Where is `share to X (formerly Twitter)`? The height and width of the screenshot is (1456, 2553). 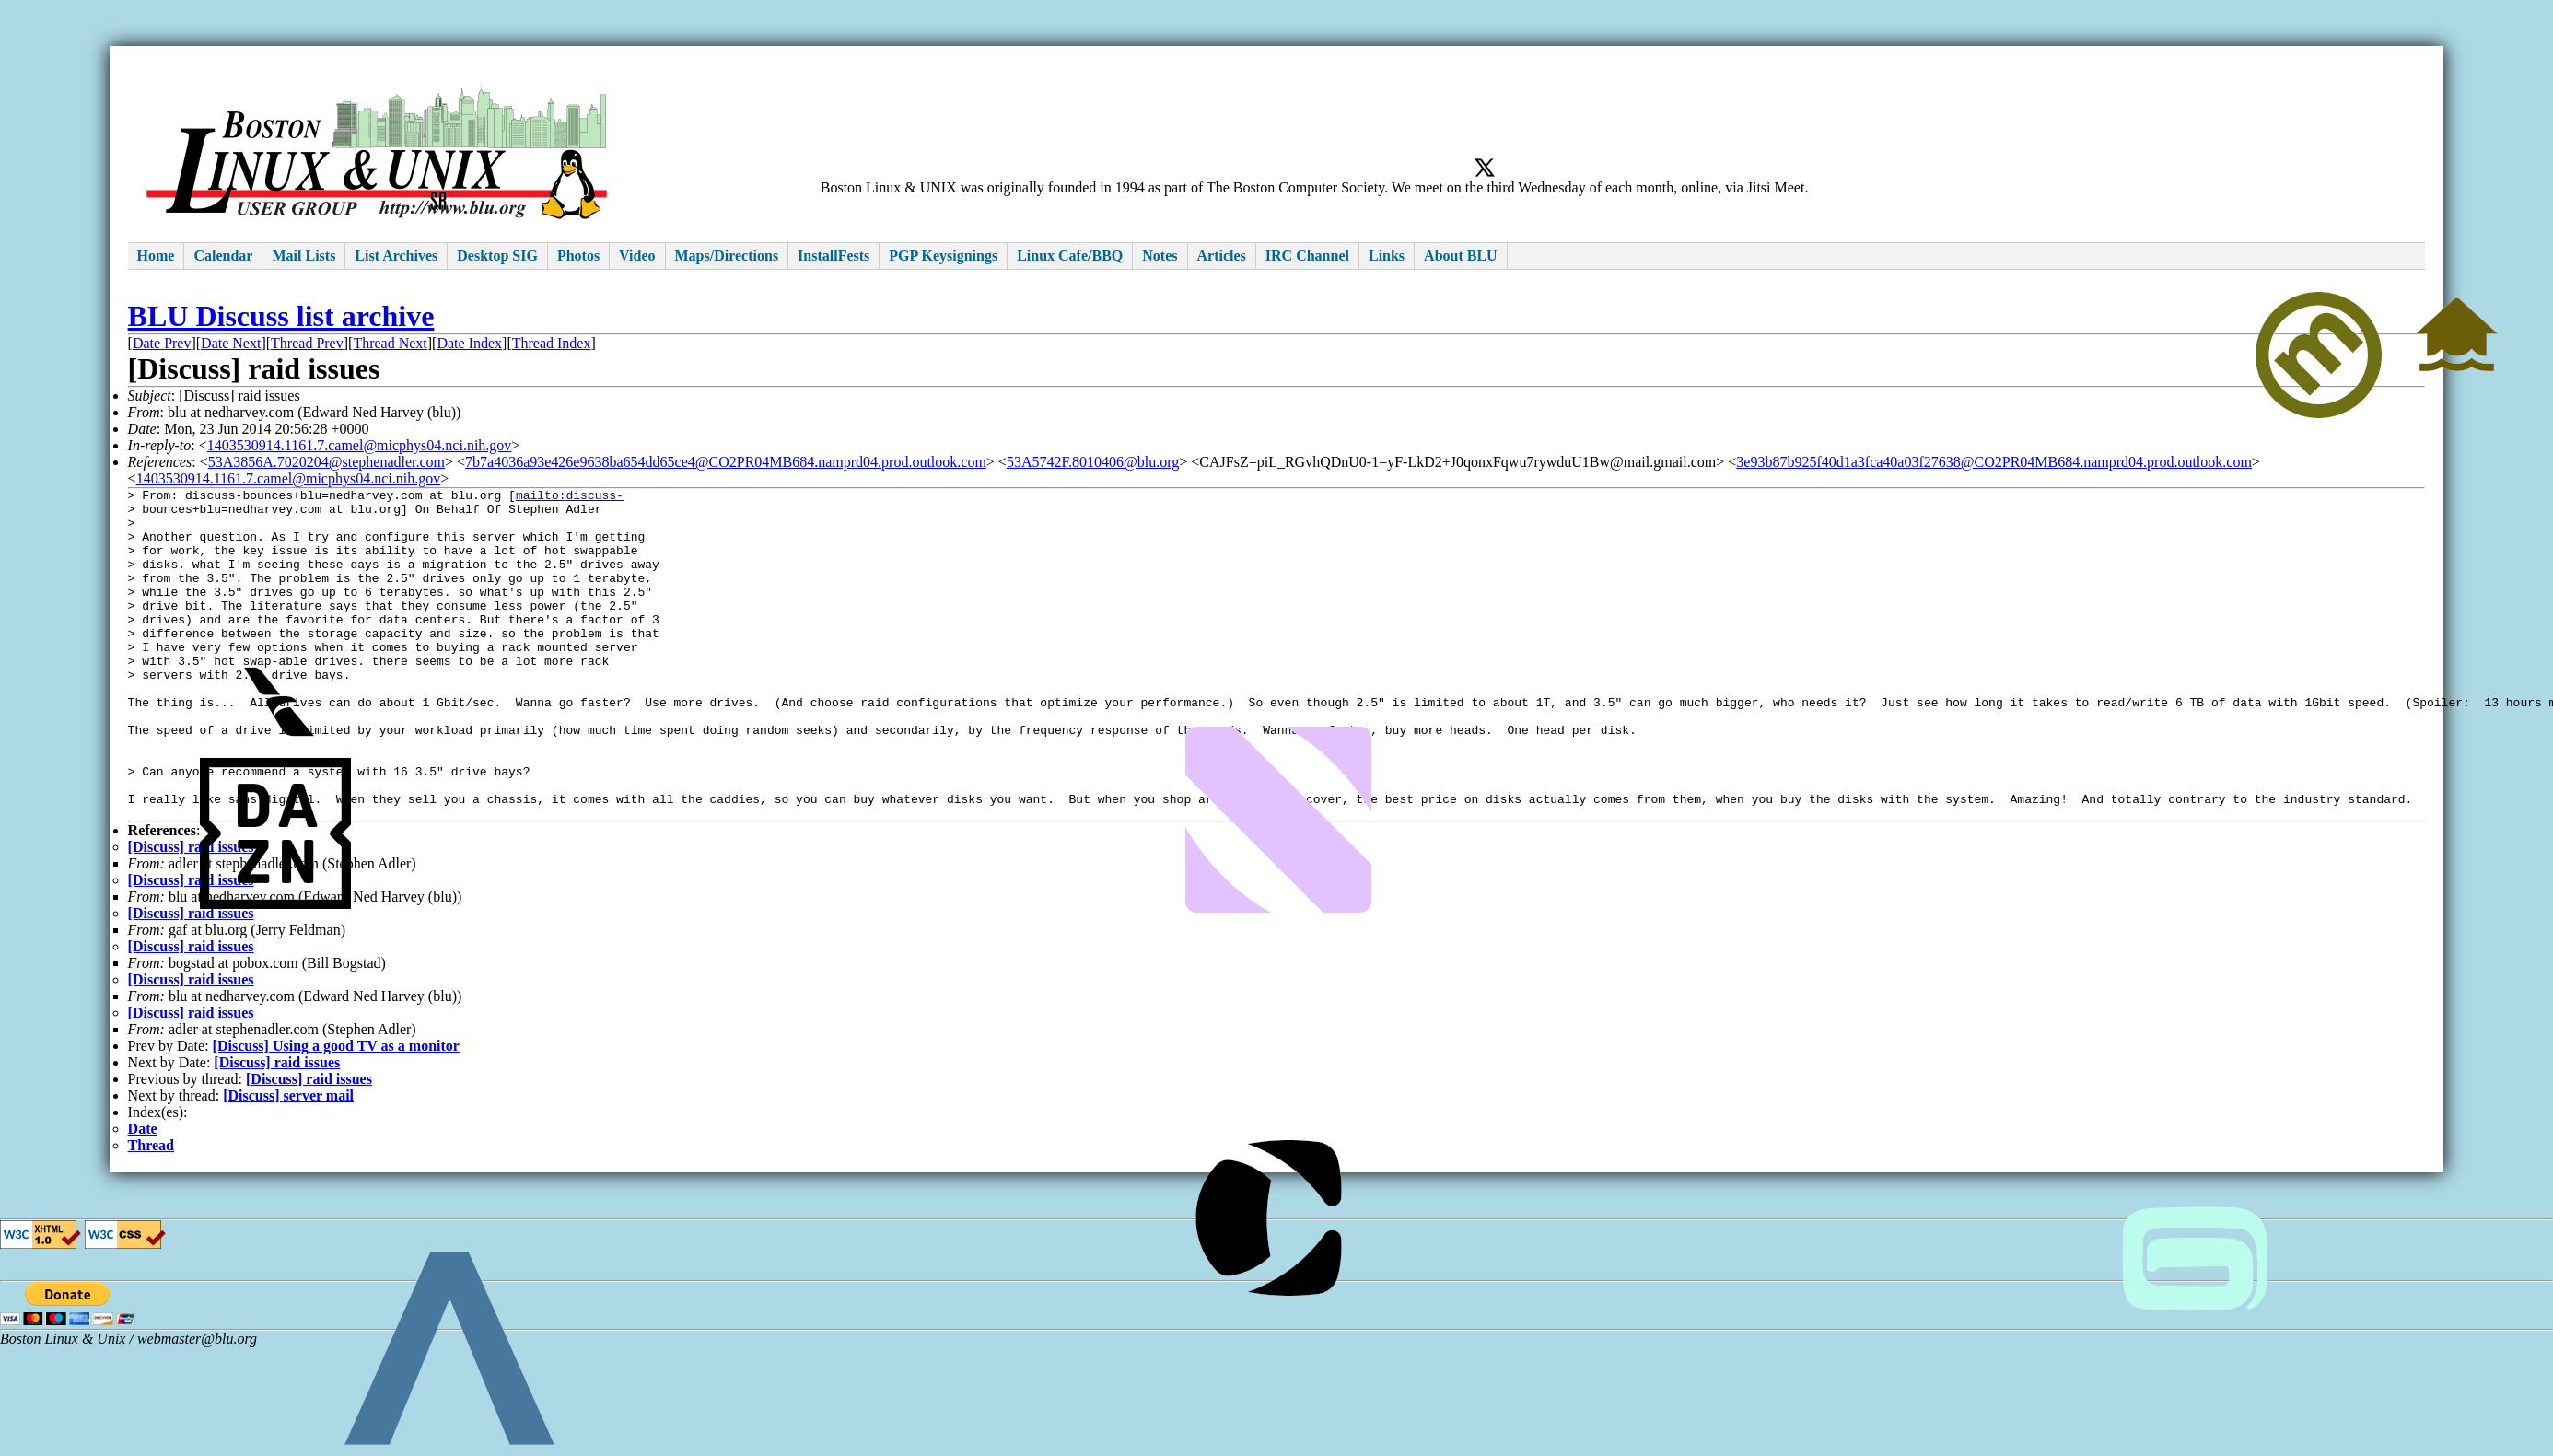
share to X (formerly Twitter) is located at coordinates (1485, 168).